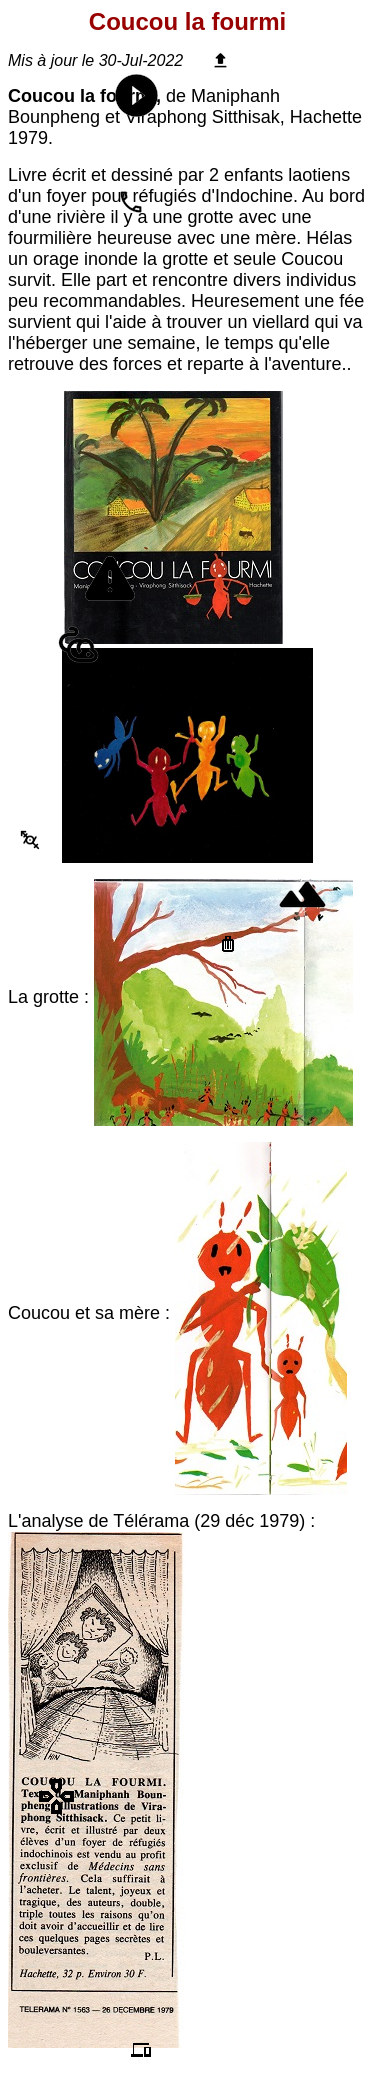 This screenshot has width=375, height=2098. Describe the element at coordinates (30, 840) in the screenshot. I see `indicates genderfluid identity option` at that location.